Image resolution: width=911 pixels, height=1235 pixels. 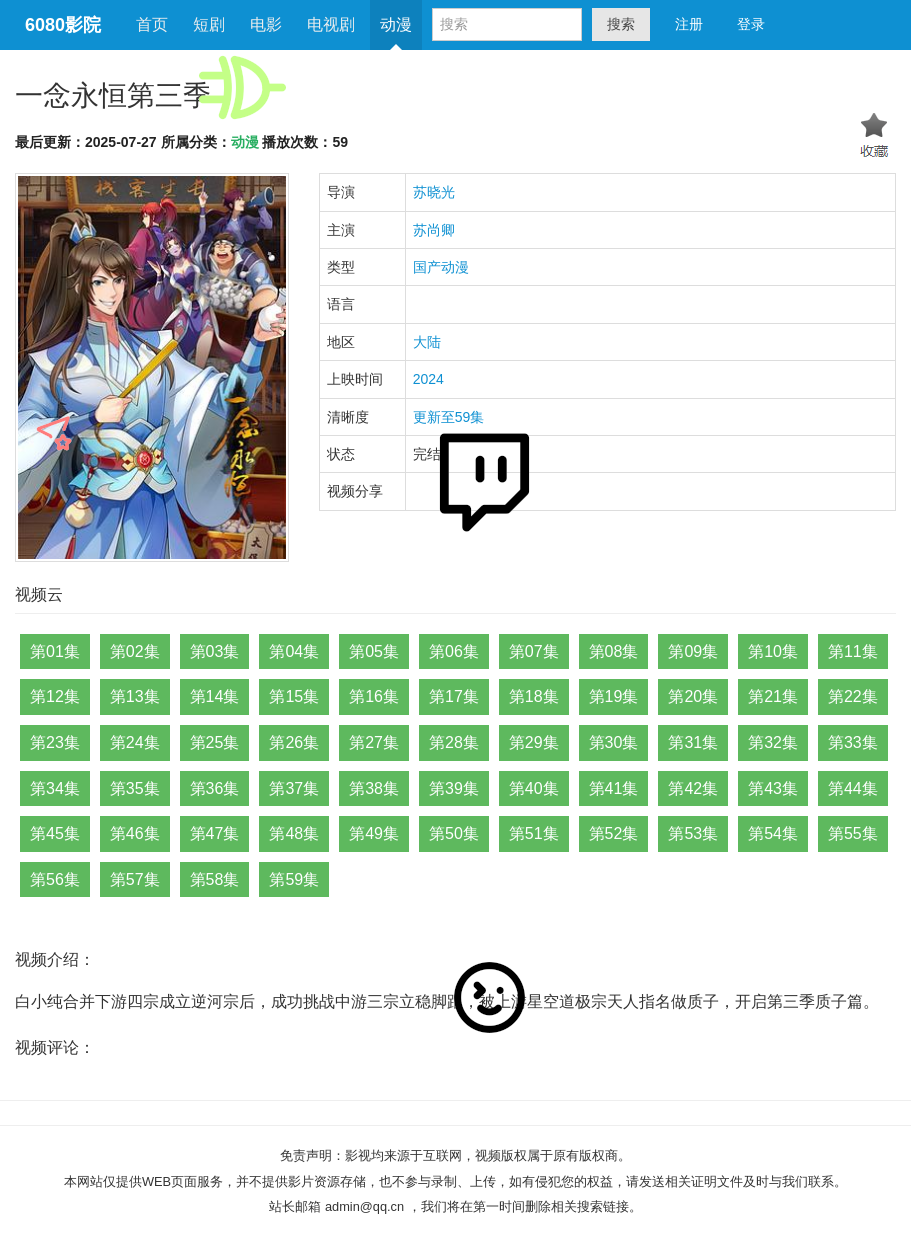 What do you see at coordinates (489, 997) in the screenshot?
I see `add a playful or winking emoji to your message` at bounding box center [489, 997].